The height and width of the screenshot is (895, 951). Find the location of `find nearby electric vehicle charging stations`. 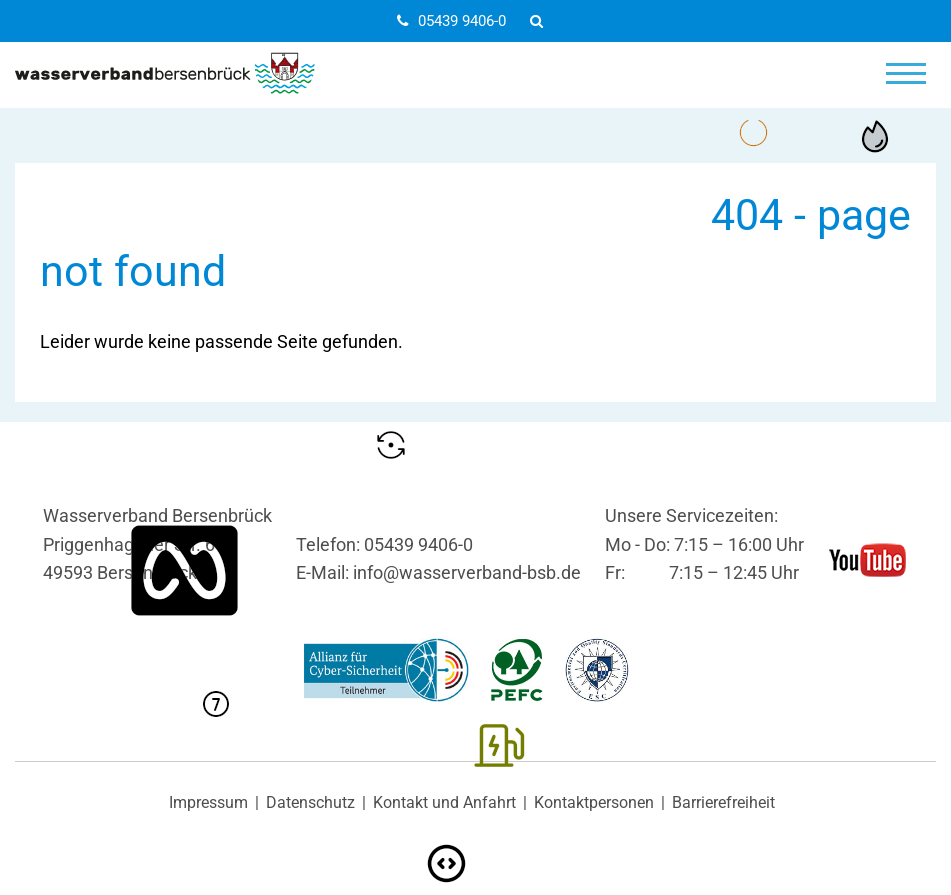

find nearby electric vehicle charging stations is located at coordinates (497, 745).